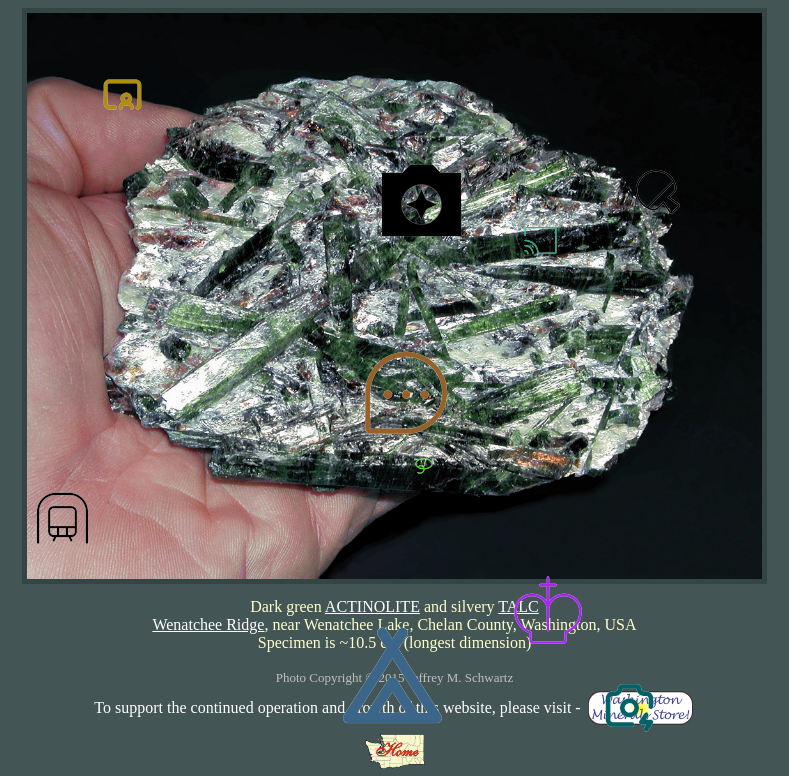 The width and height of the screenshot is (789, 776). What do you see at coordinates (421, 200) in the screenshot?
I see `enhance or improve photo quality` at bounding box center [421, 200].